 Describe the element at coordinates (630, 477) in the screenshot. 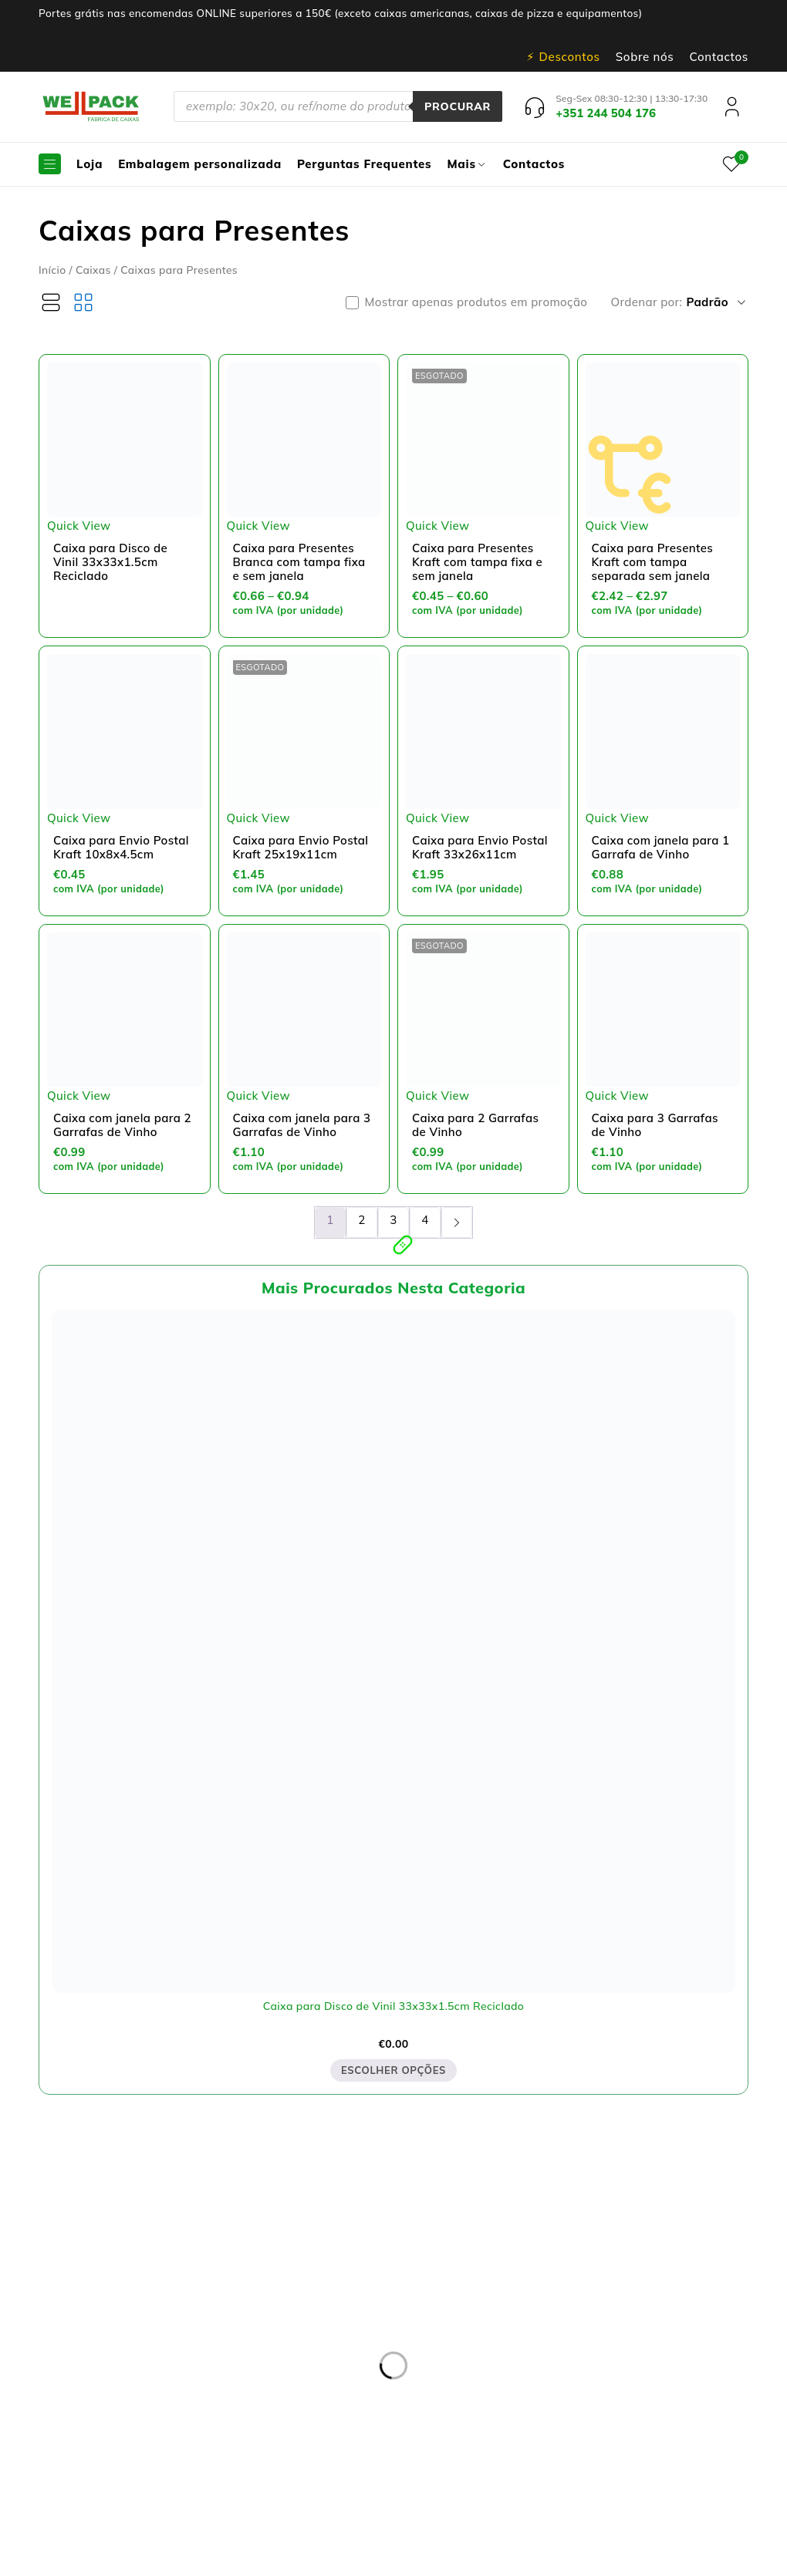

I see `view euro currency transactions` at that location.